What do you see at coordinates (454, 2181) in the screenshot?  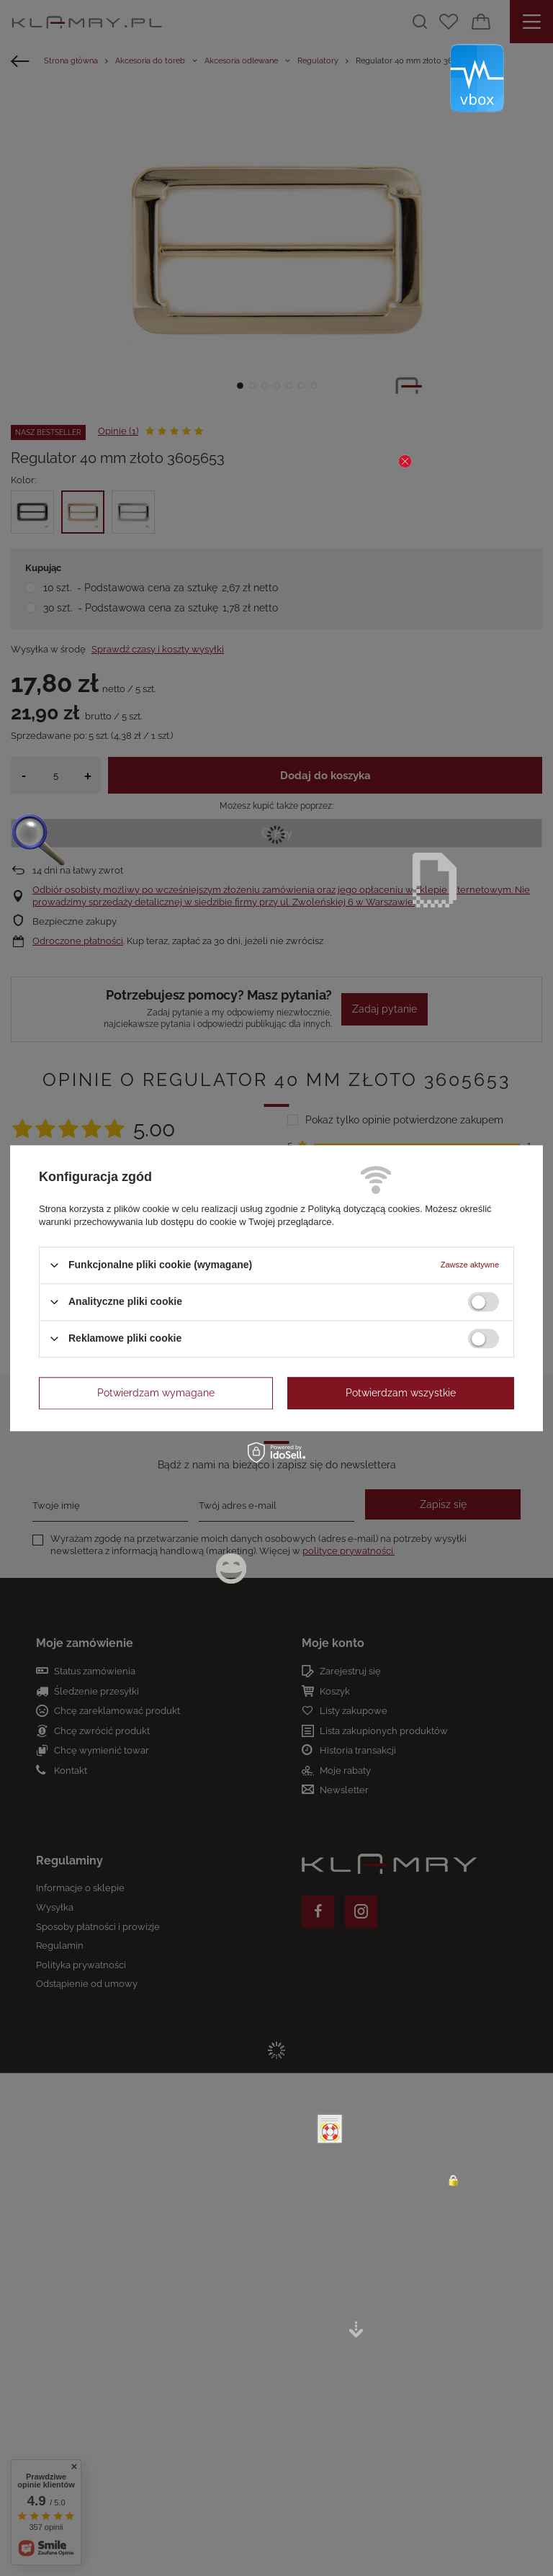 I see `indicates content or settings are locked` at bounding box center [454, 2181].